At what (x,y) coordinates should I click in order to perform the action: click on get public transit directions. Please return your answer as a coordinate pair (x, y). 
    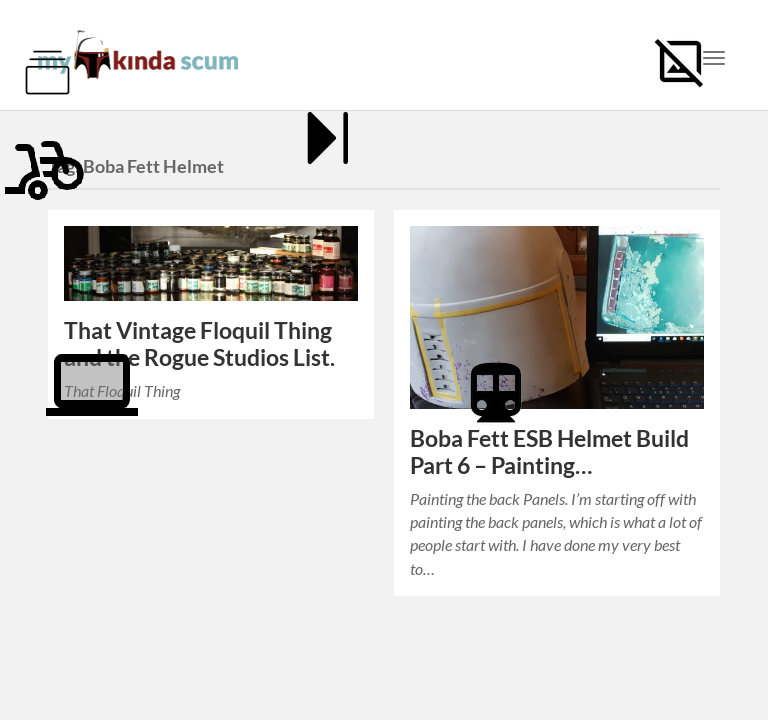
    Looking at the image, I should click on (496, 394).